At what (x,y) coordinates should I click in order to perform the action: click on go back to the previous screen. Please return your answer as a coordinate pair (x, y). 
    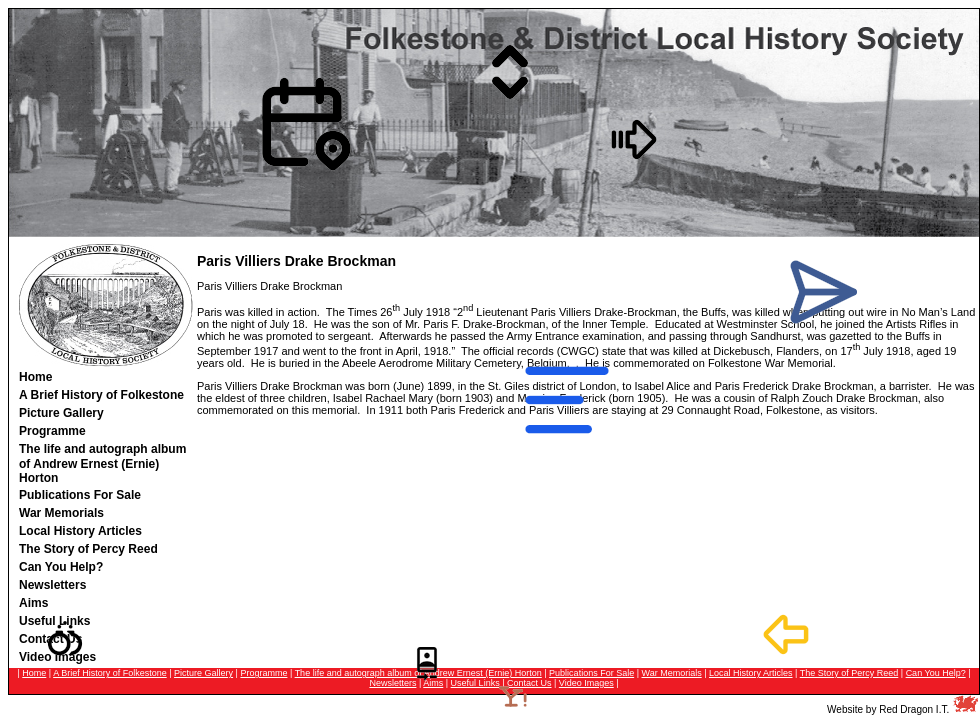
    Looking at the image, I should click on (785, 634).